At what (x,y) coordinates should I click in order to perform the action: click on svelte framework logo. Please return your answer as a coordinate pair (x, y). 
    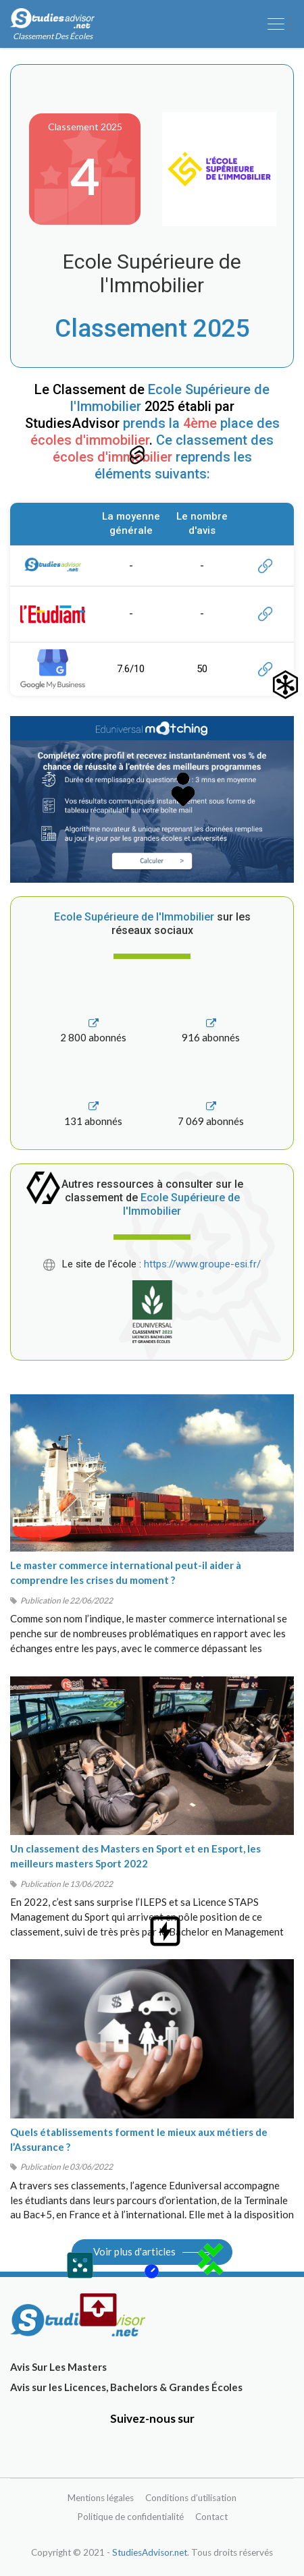
    Looking at the image, I should click on (137, 455).